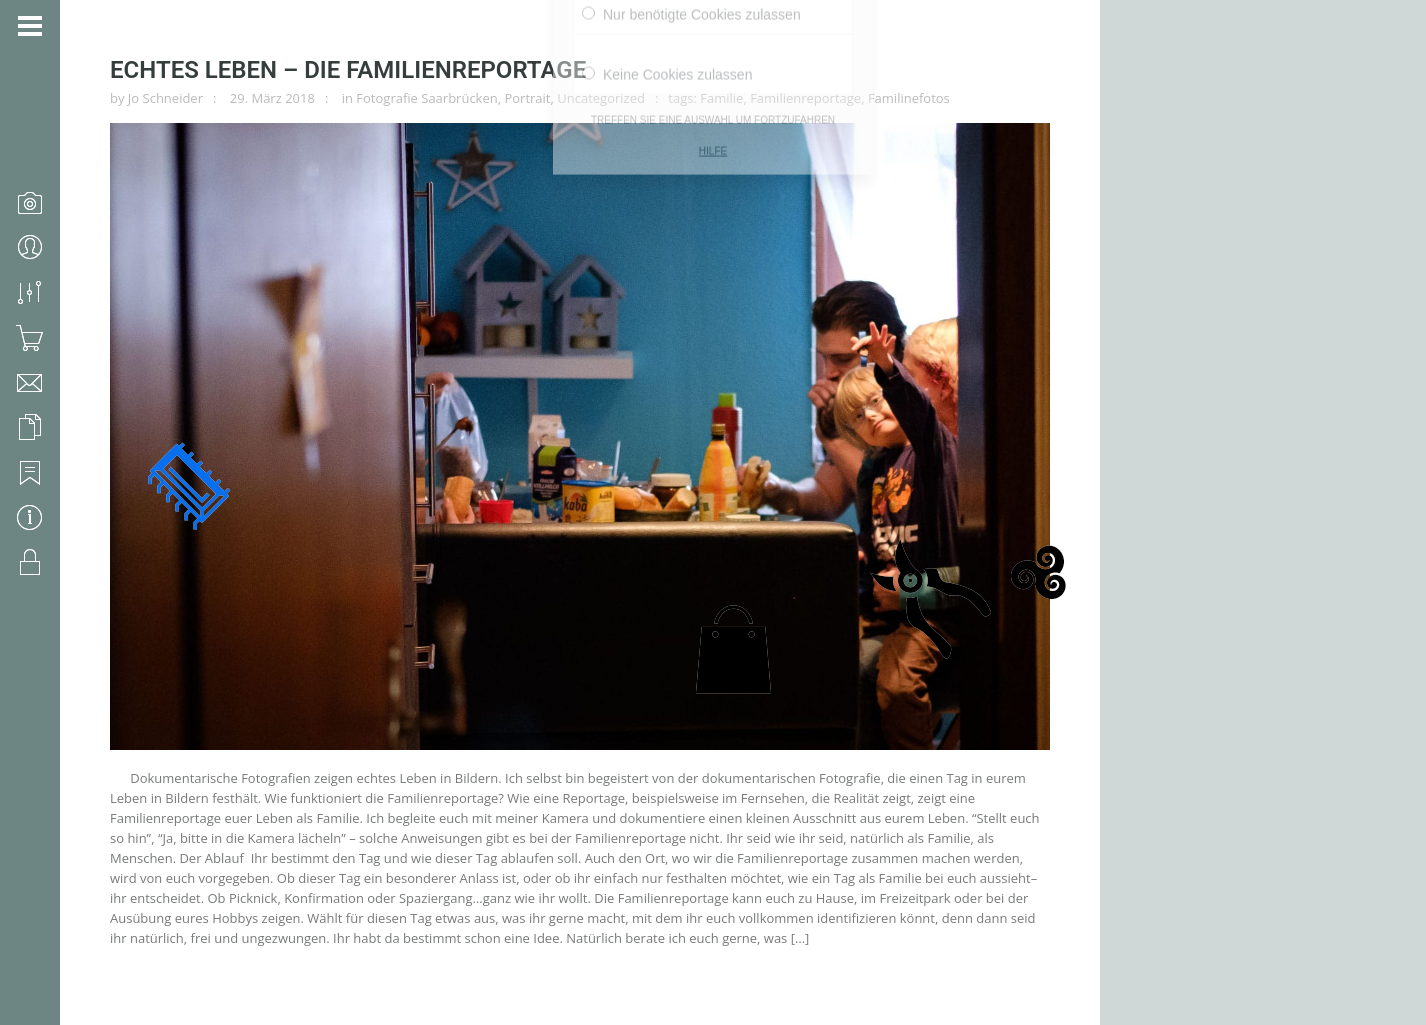 This screenshot has width=1426, height=1025. I want to click on decorative celtic or triskele symbol element, so click(1038, 572).